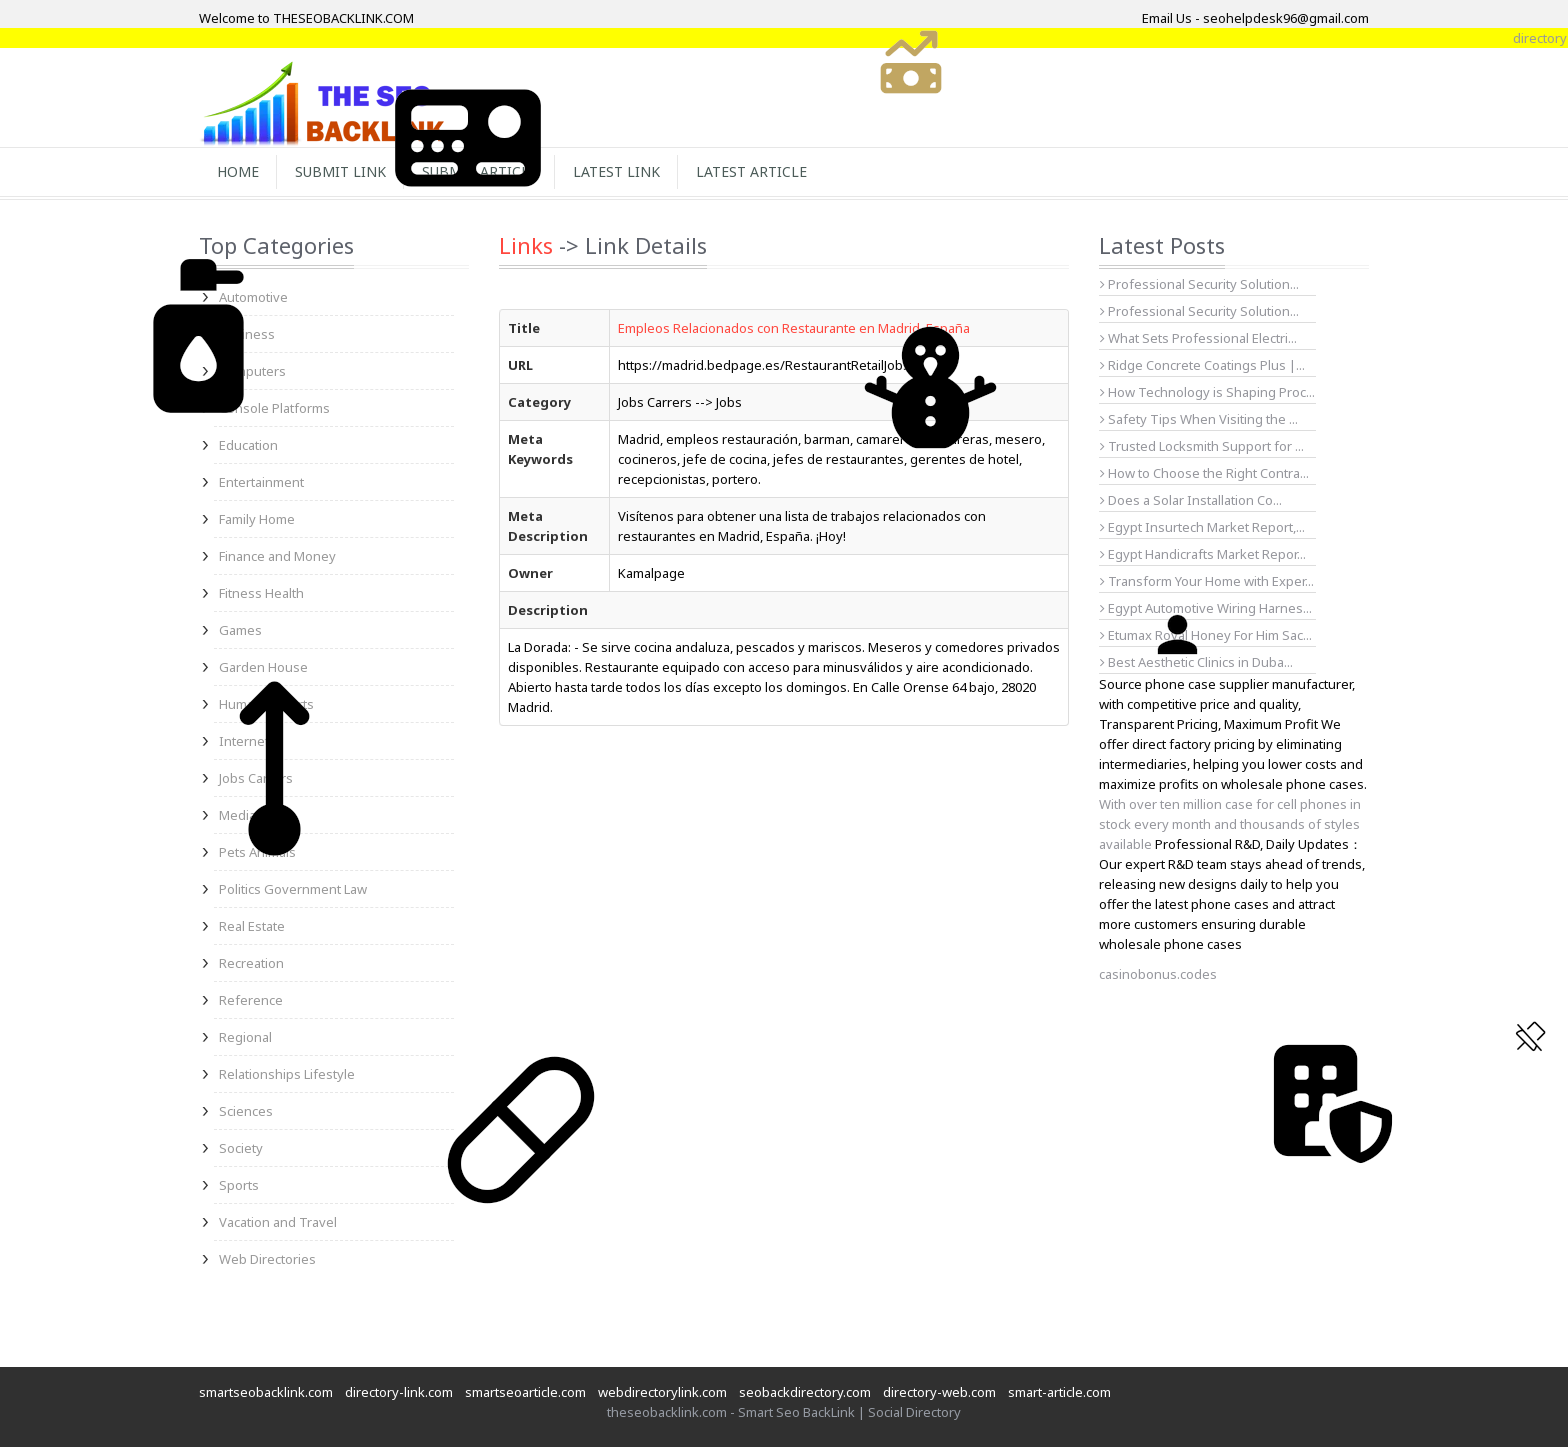  I want to click on scroll to top of page, so click(274, 768).